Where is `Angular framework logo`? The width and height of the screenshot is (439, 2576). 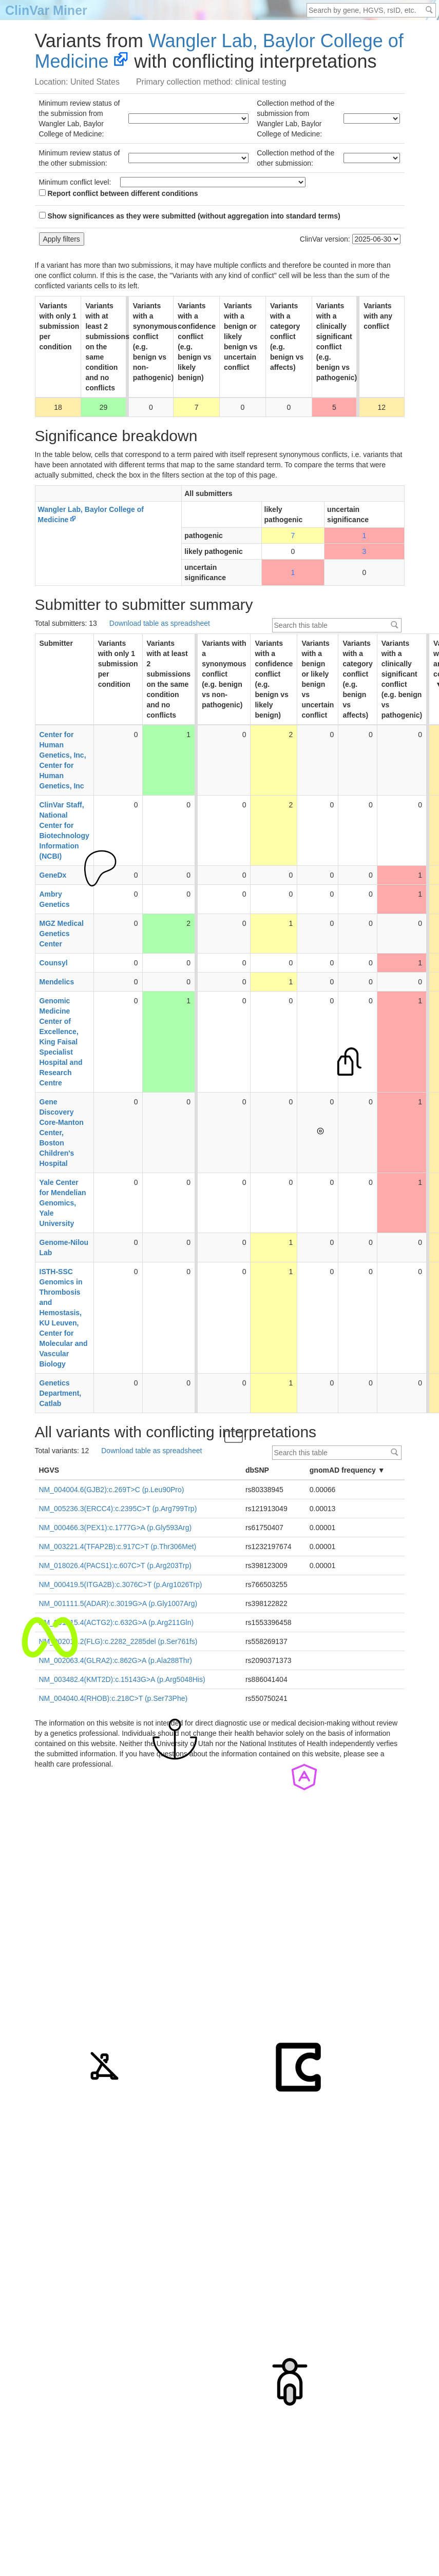 Angular framework logo is located at coordinates (304, 1776).